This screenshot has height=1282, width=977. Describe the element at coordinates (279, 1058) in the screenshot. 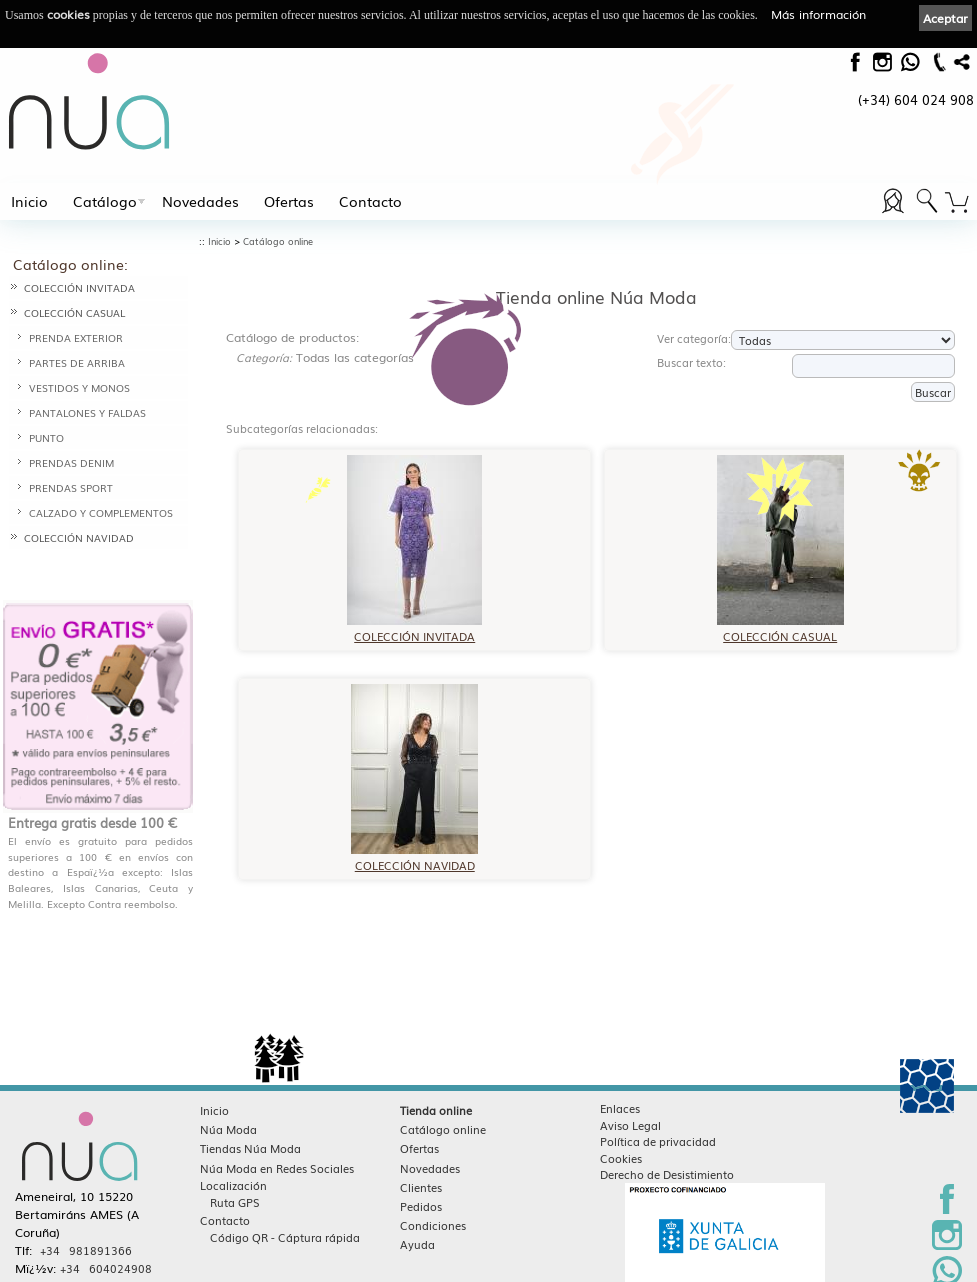

I see `explore forest or woodland area in game` at that location.